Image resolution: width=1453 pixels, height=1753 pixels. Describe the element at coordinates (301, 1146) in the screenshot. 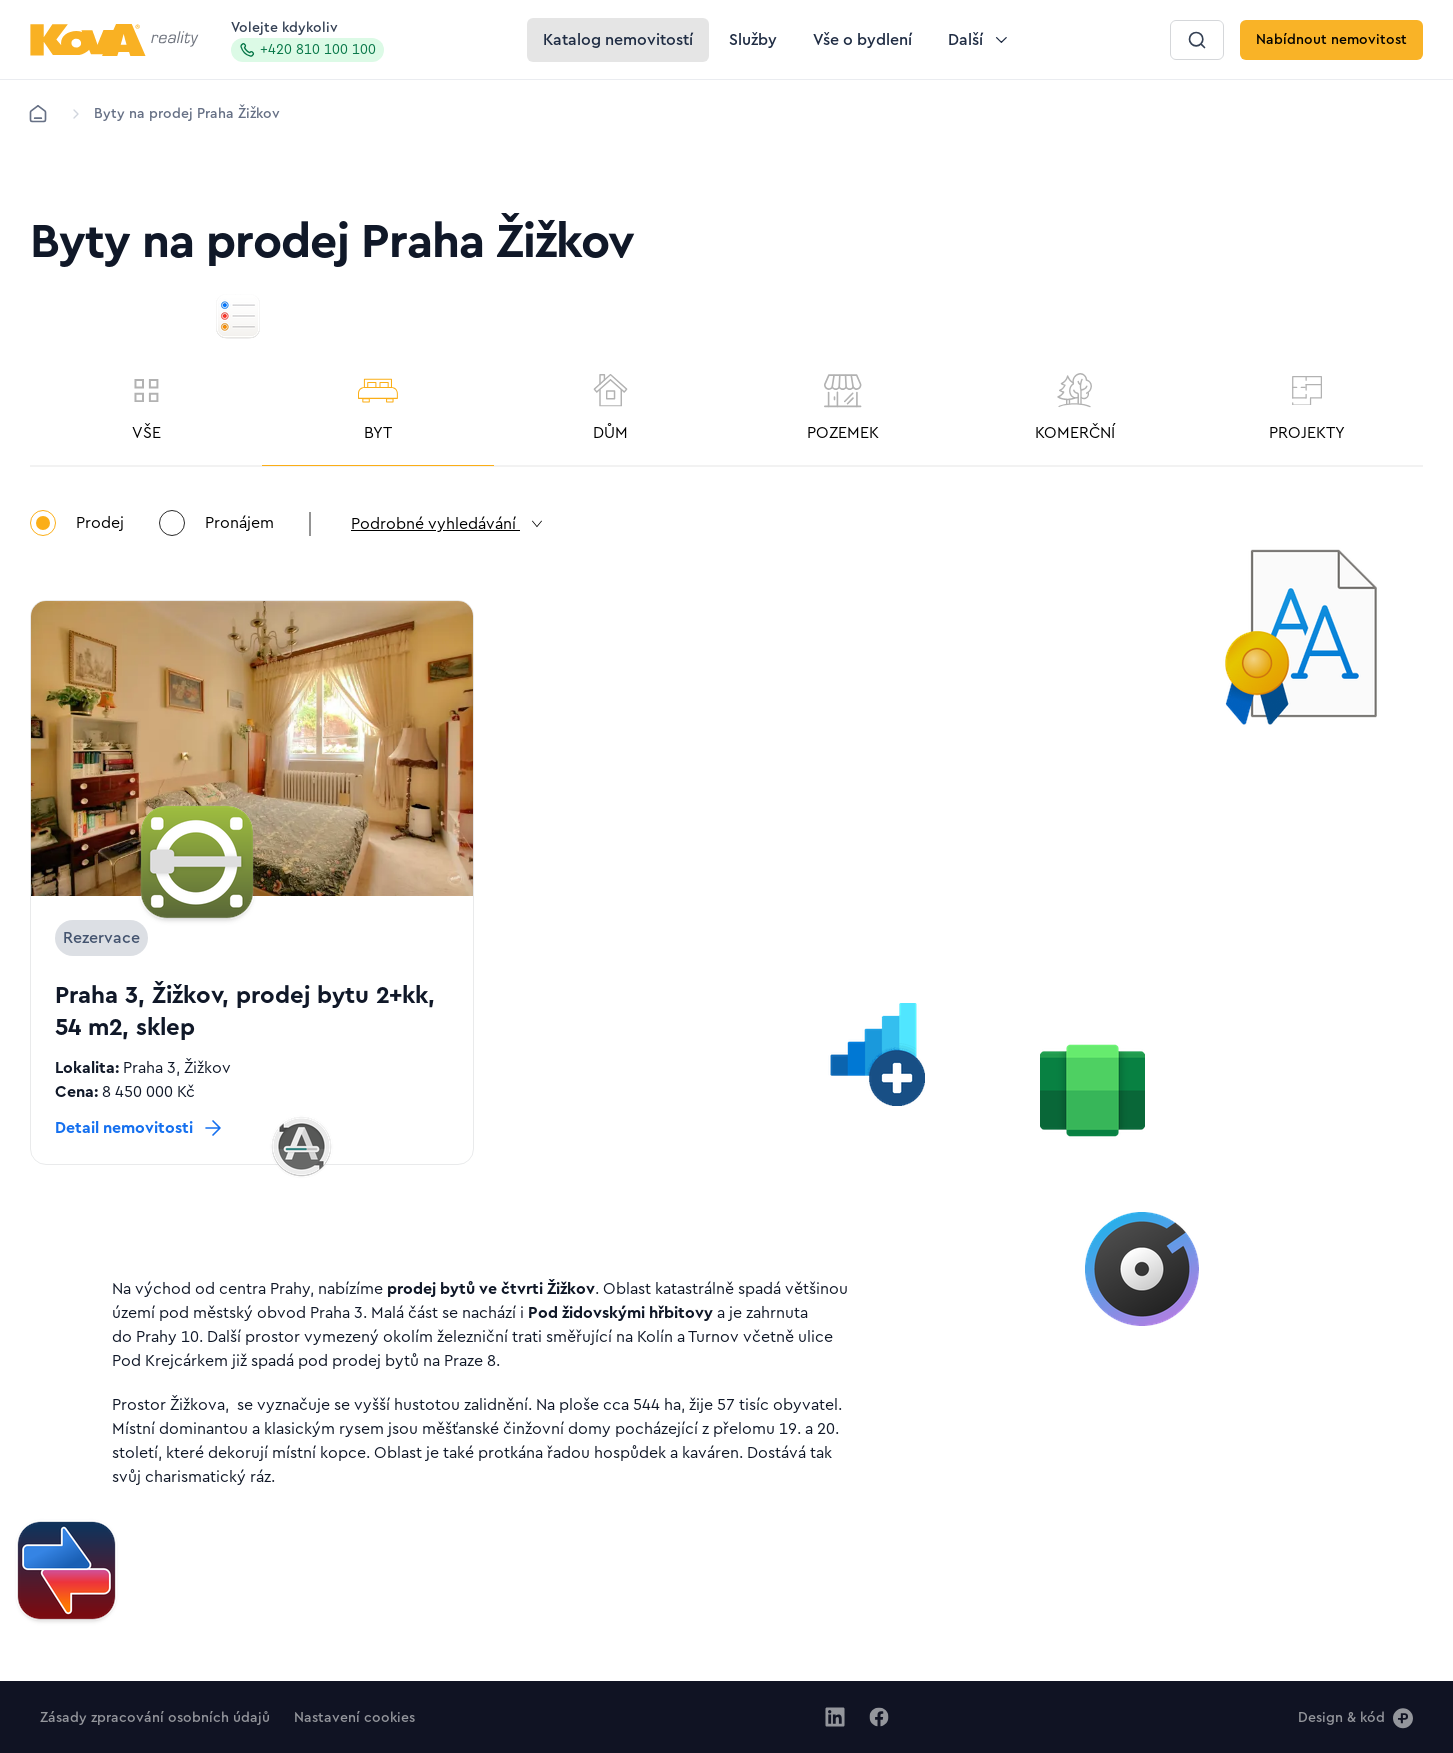

I see `check for available software updates` at that location.